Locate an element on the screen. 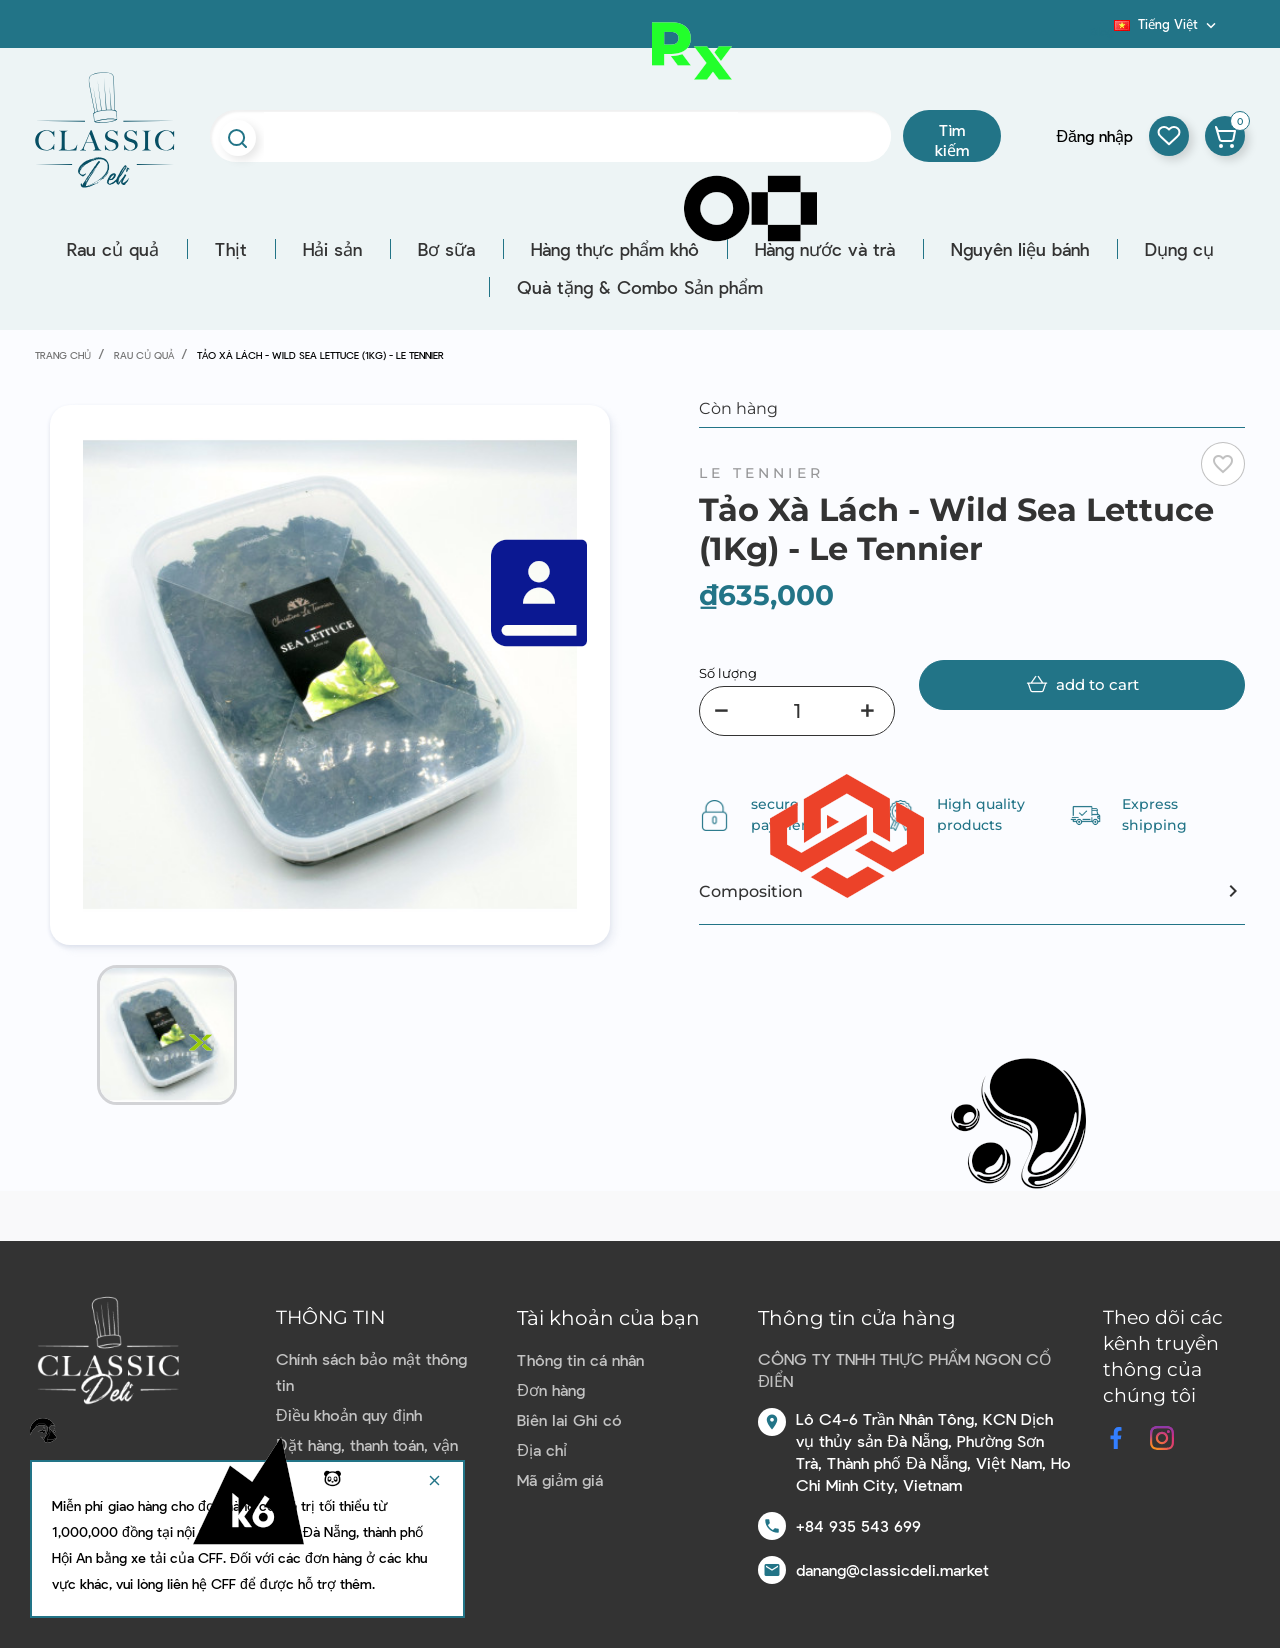 This screenshot has height=1648, width=1280. nutanix company logo is located at coordinates (200, 1042).